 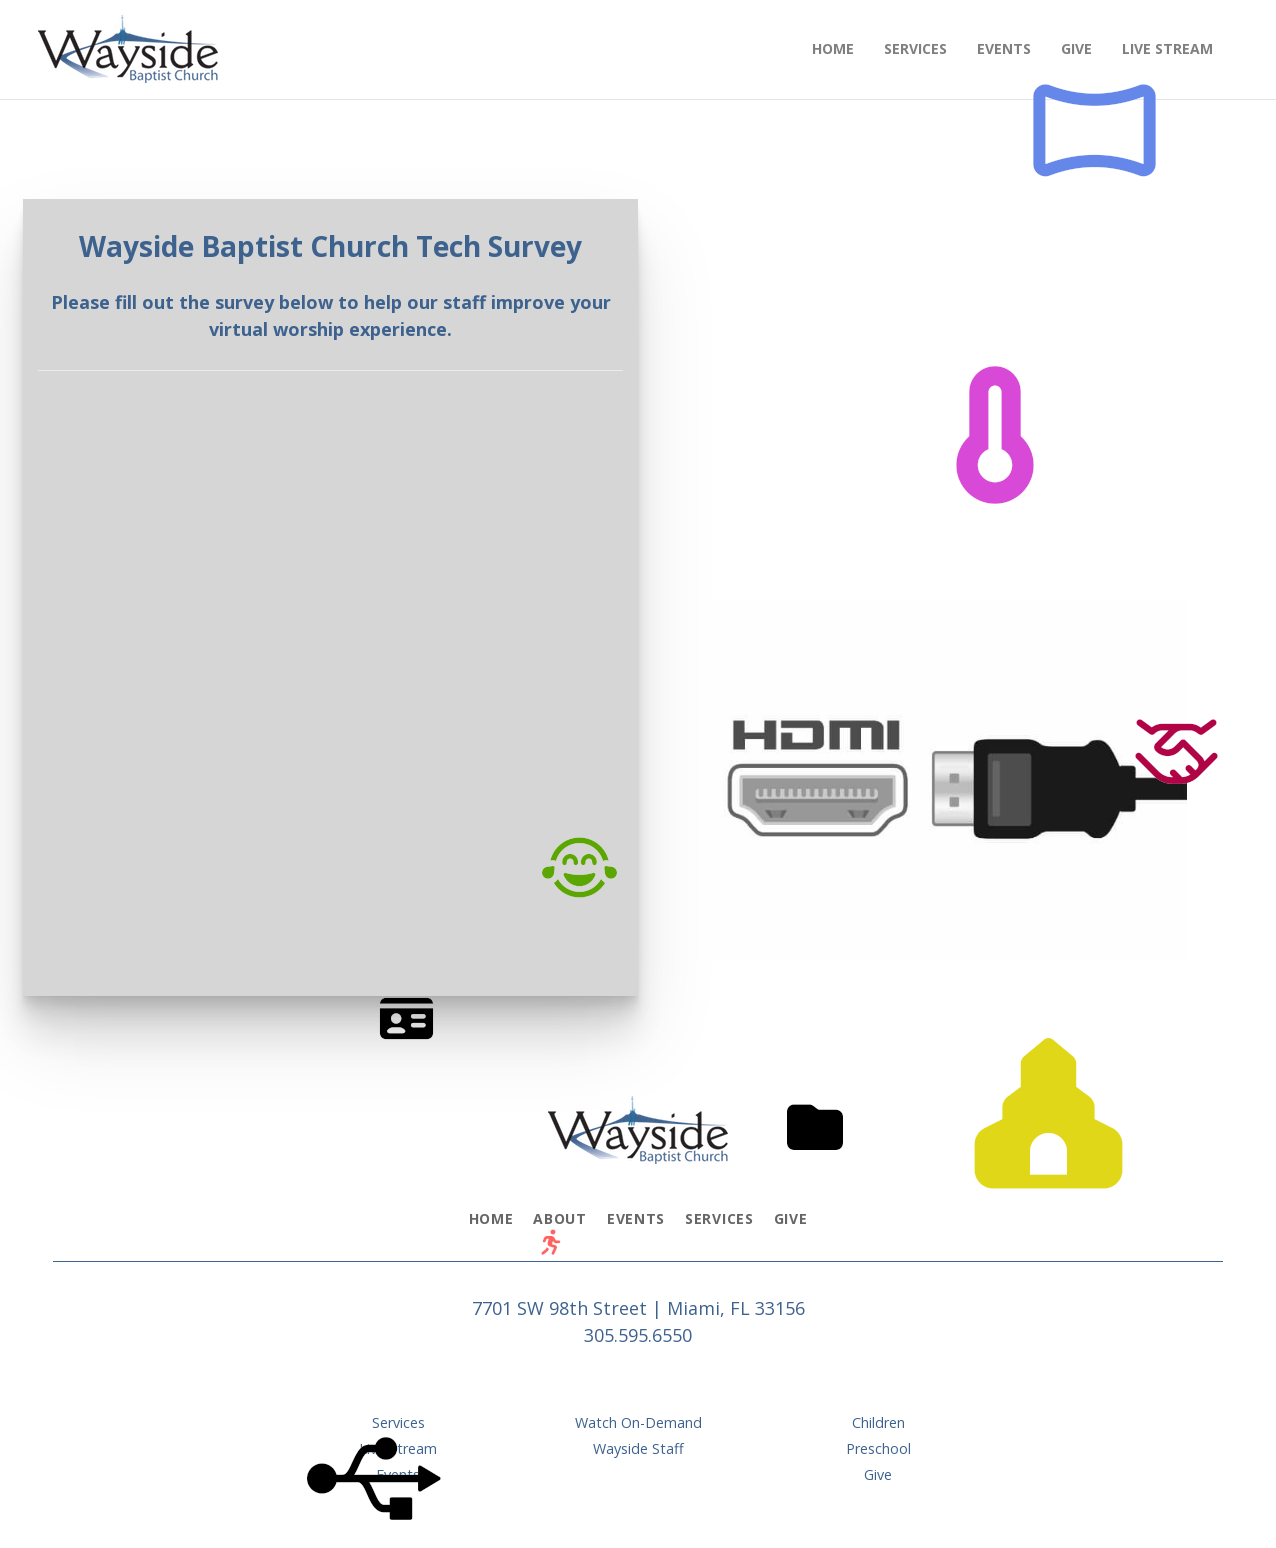 What do you see at coordinates (406, 1018) in the screenshot?
I see `view your profile or identity information` at bounding box center [406, 1018].